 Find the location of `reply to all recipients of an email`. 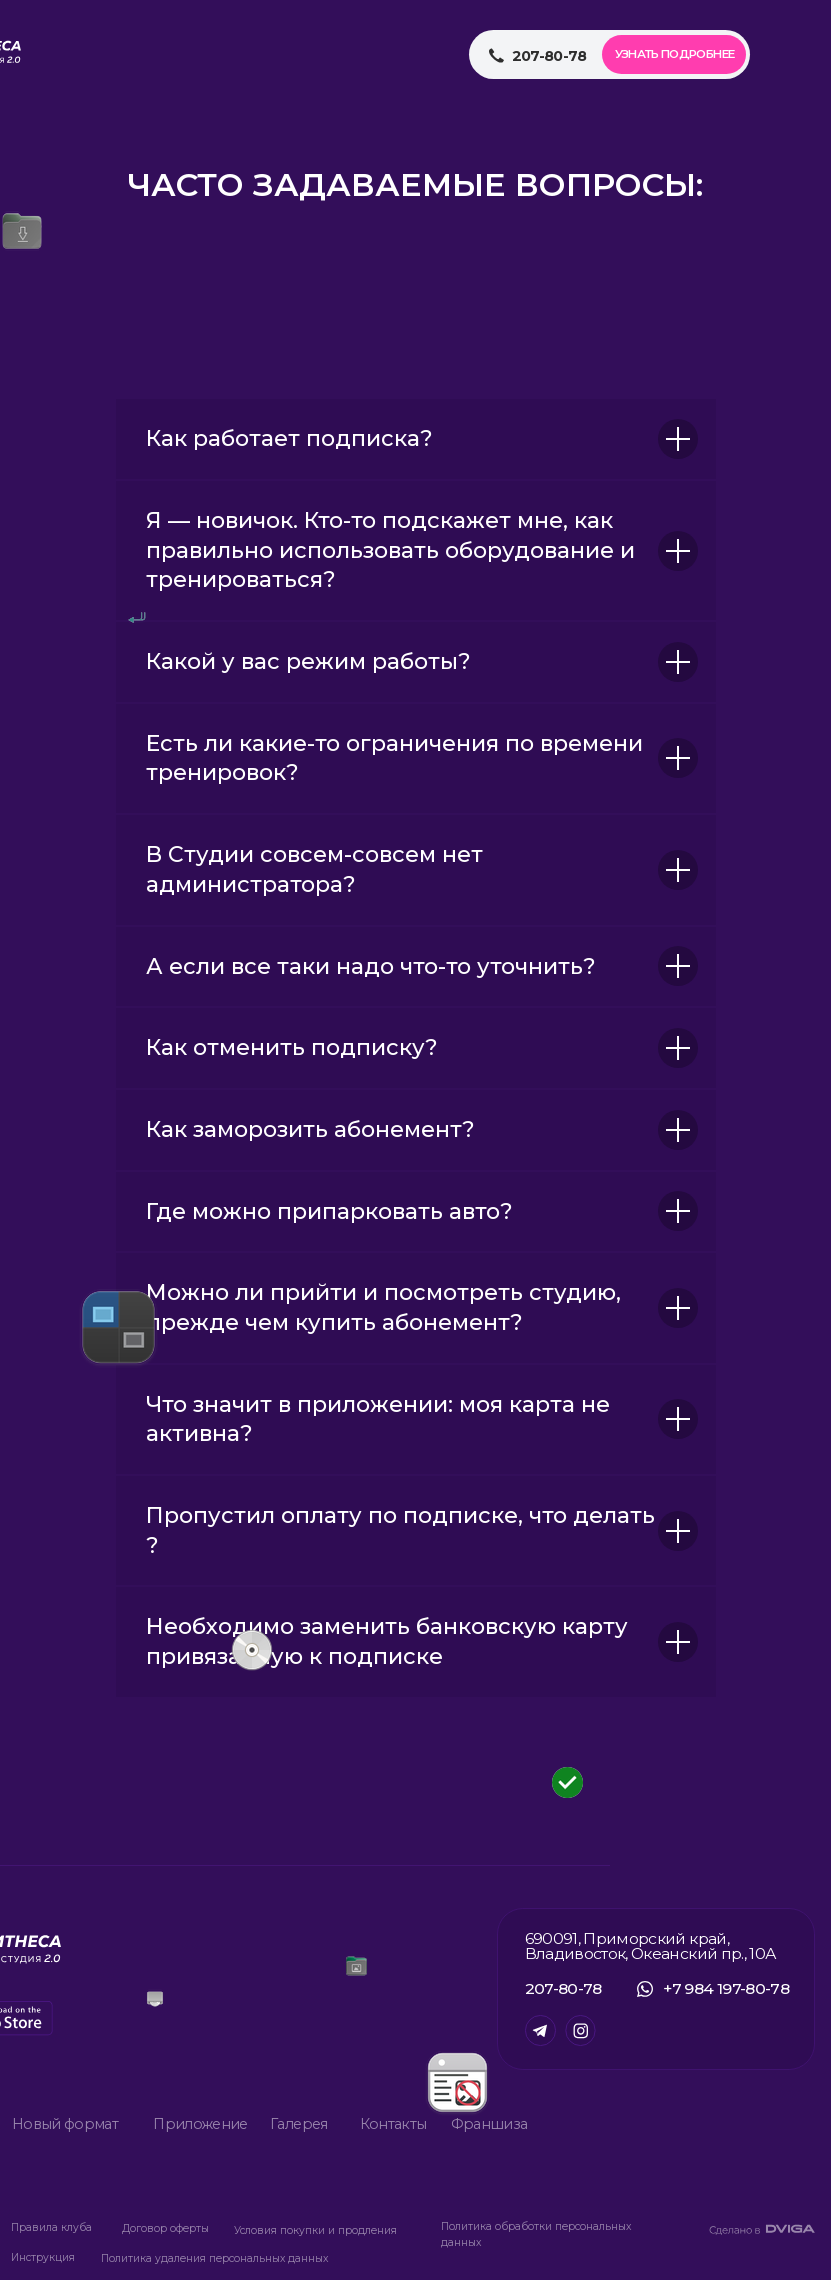

reply to all recipients of an email is located at coordinates (136, 617).